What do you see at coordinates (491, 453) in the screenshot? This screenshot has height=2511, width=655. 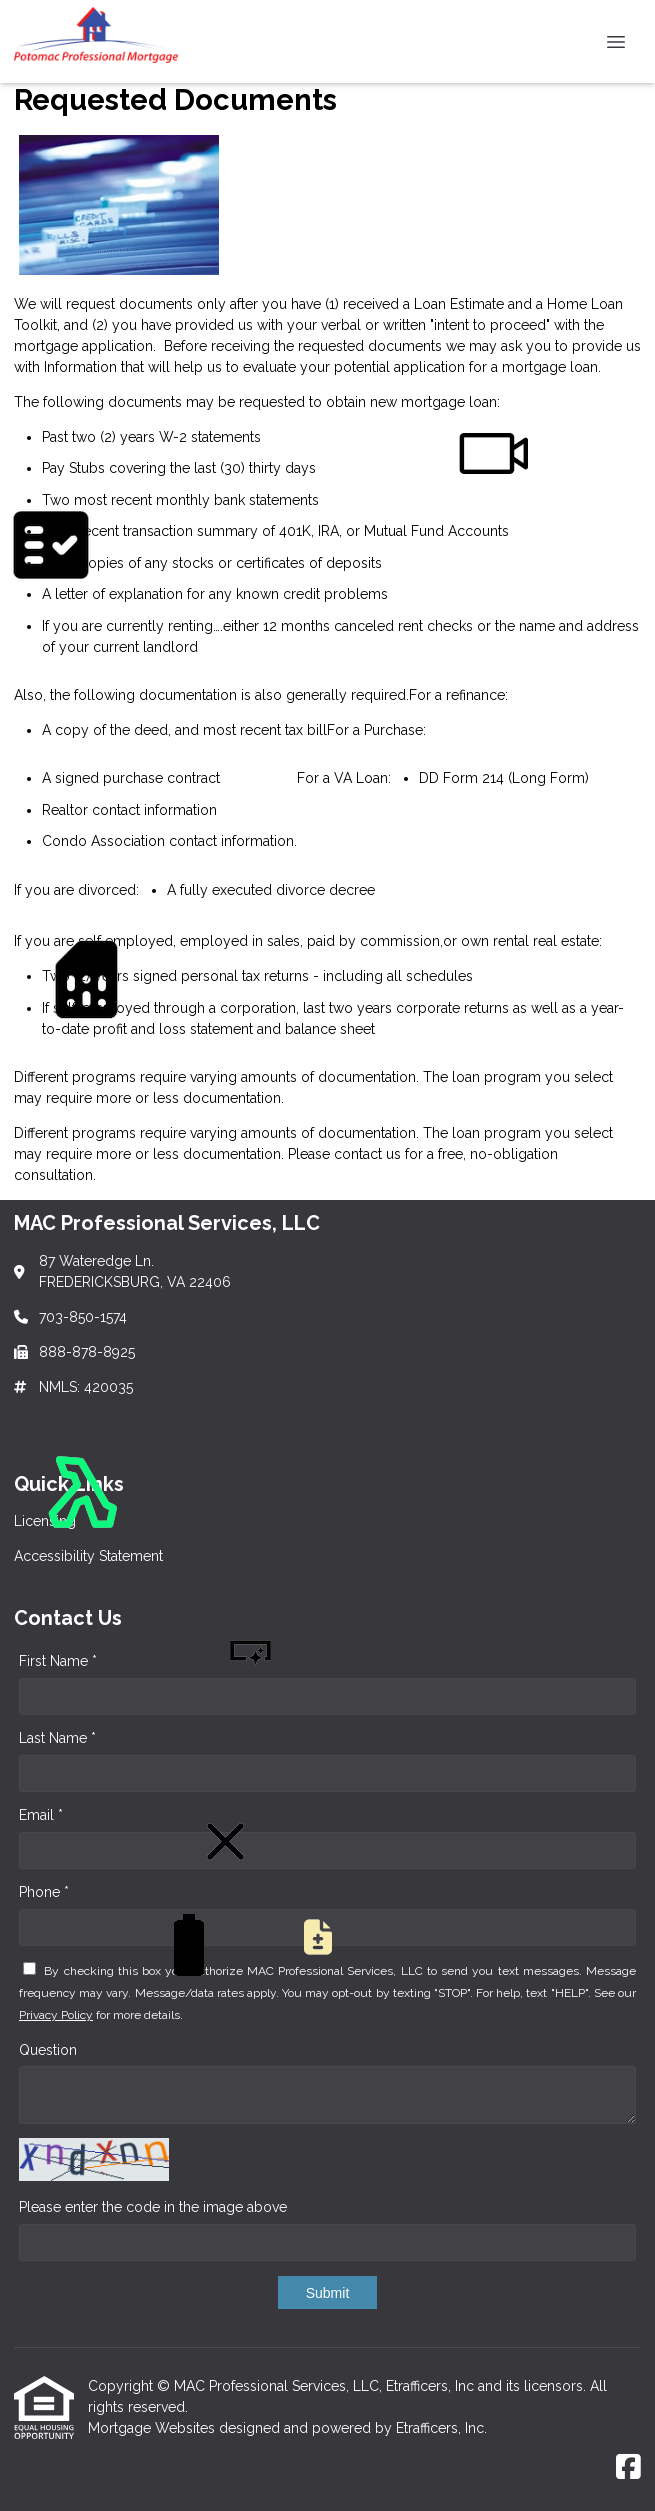 I see `start a video call` at bounding box center [491, 453].